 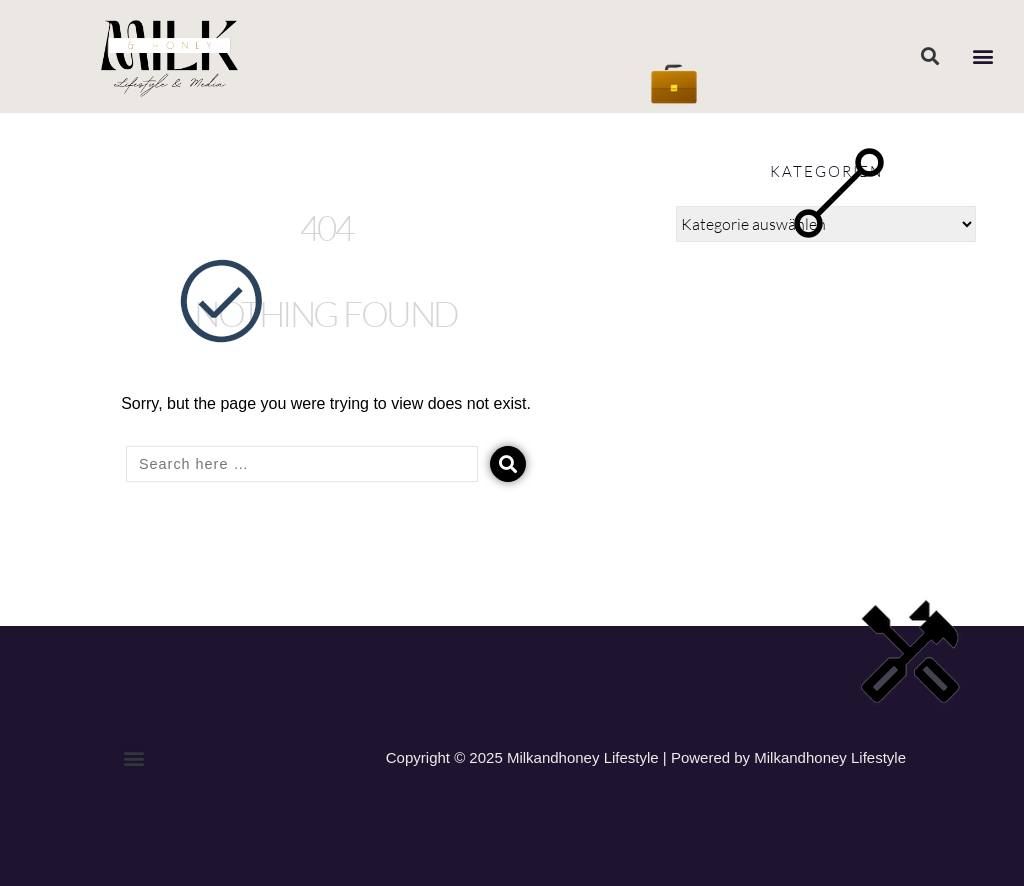 What do you see at coordinates (674, 84) in the screenshot?
I see `access work or business files` at bounding box center [674, 84].